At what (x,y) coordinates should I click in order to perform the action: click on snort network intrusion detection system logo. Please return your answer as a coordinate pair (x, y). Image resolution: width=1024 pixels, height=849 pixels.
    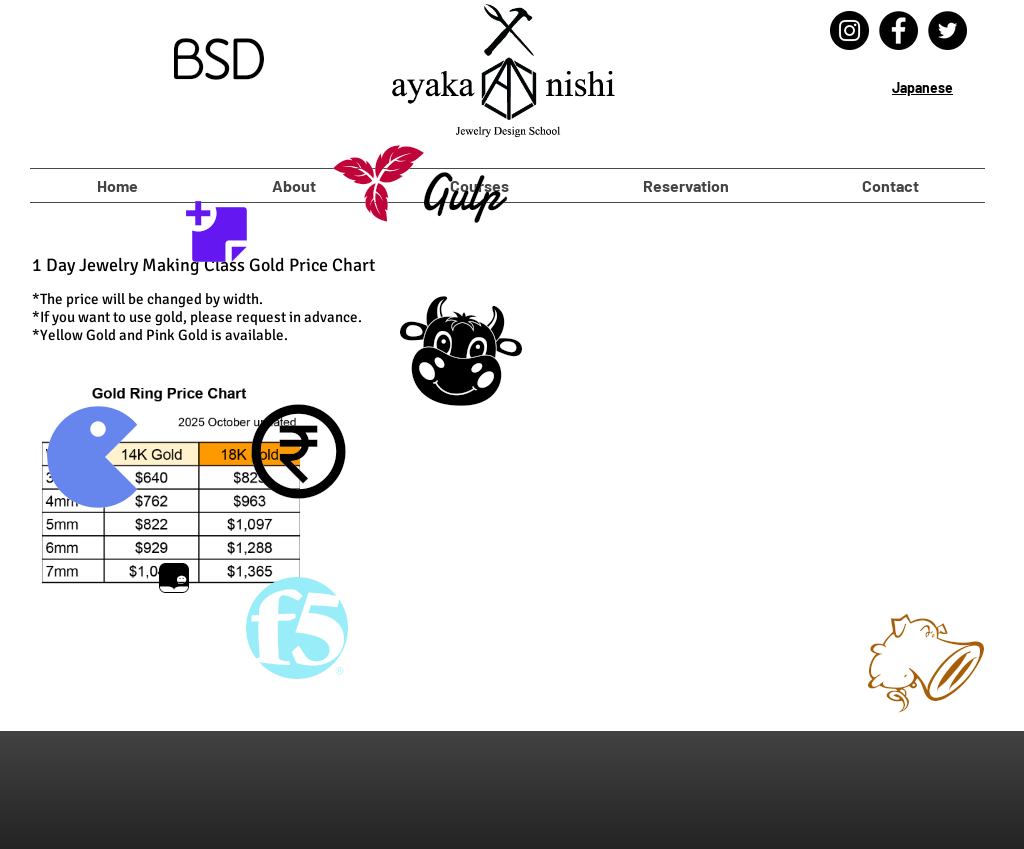
    Looking at the image, I should click on (926, 663).